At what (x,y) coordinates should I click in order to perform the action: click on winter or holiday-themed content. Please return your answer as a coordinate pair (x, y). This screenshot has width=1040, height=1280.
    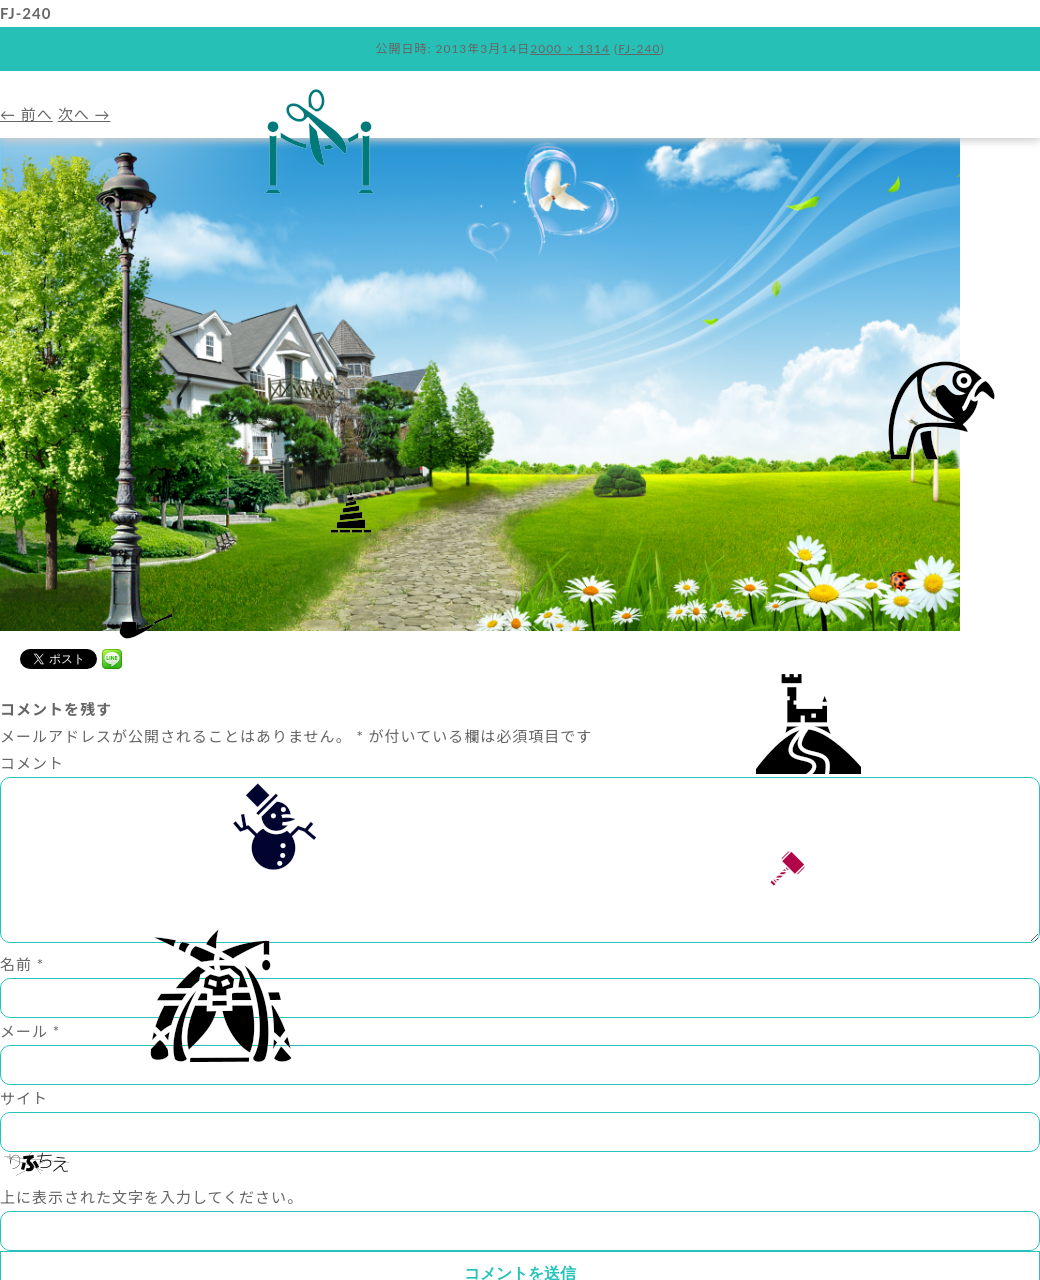
    Looking at the image, I should click on (274, 827).